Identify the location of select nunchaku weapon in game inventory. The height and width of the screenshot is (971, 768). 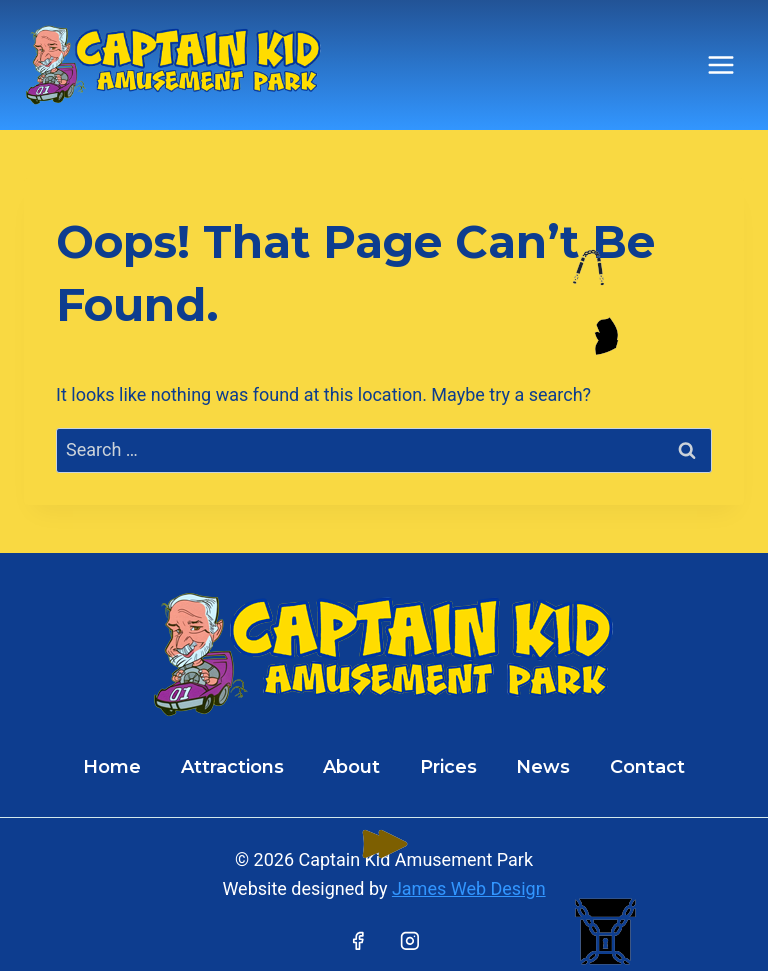
(588, 267).